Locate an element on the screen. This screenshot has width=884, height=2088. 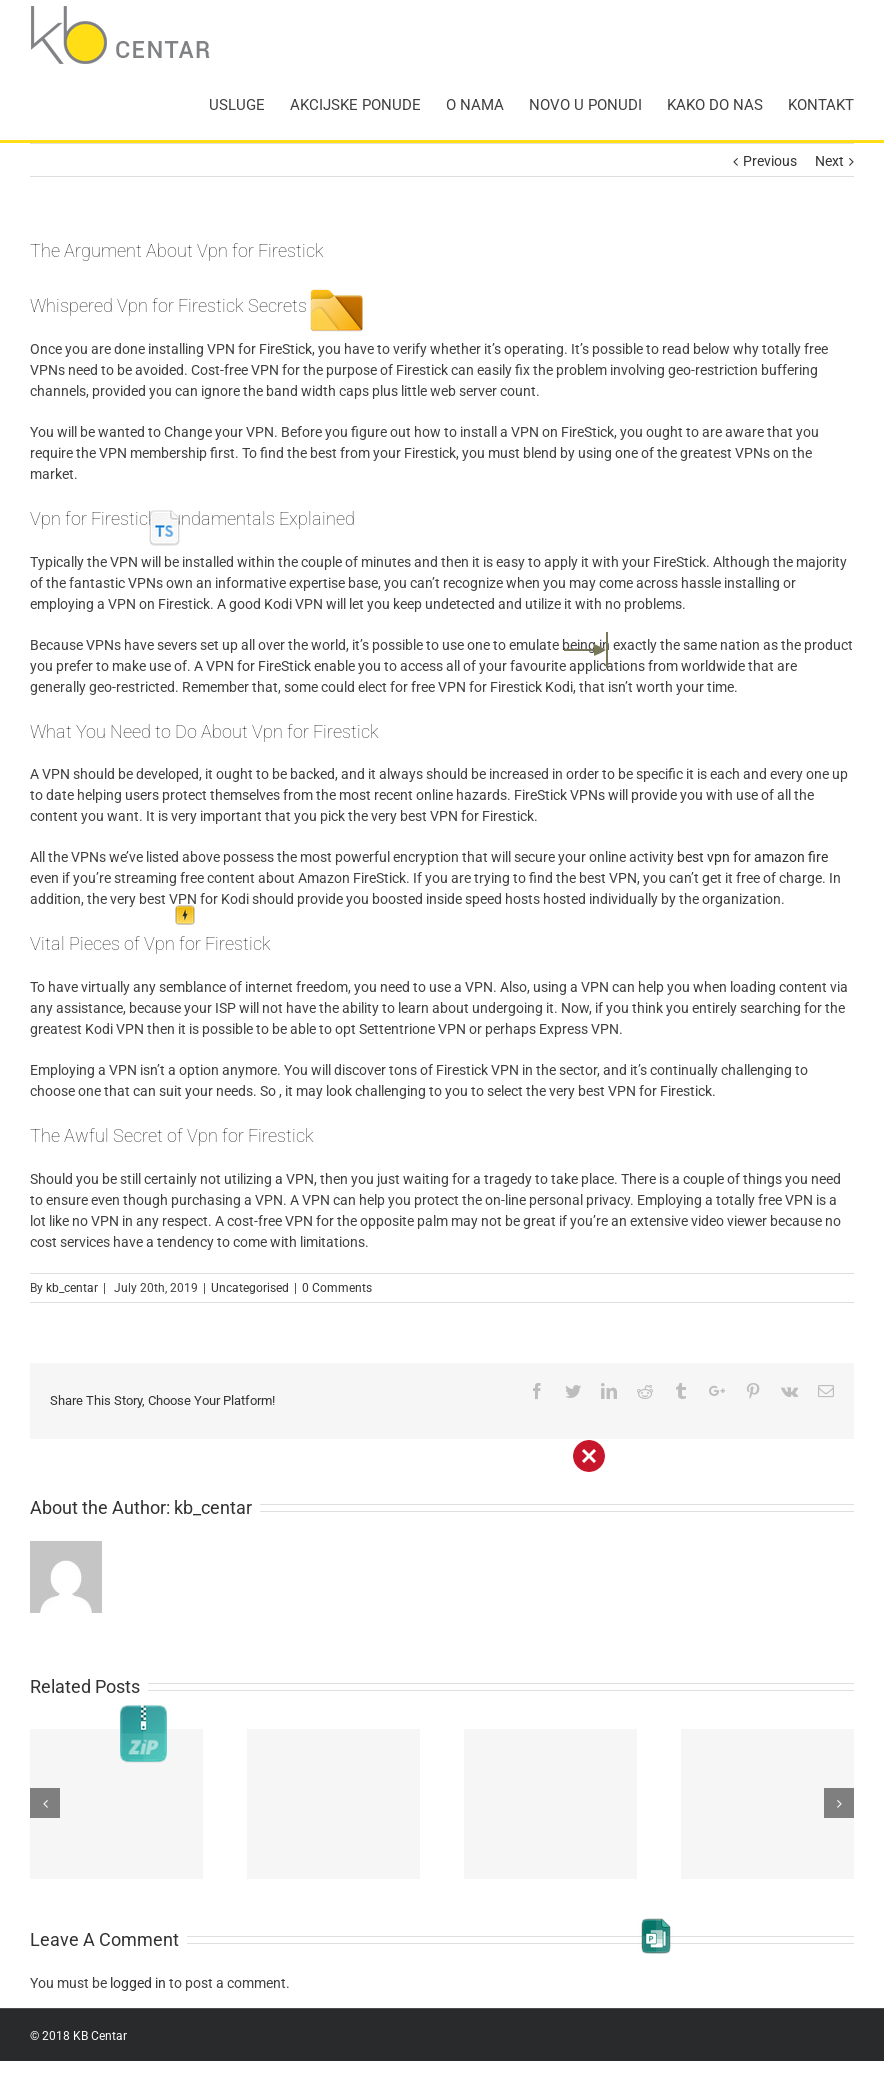
microsoft publisher document file is located at coordinates (656, 1936).